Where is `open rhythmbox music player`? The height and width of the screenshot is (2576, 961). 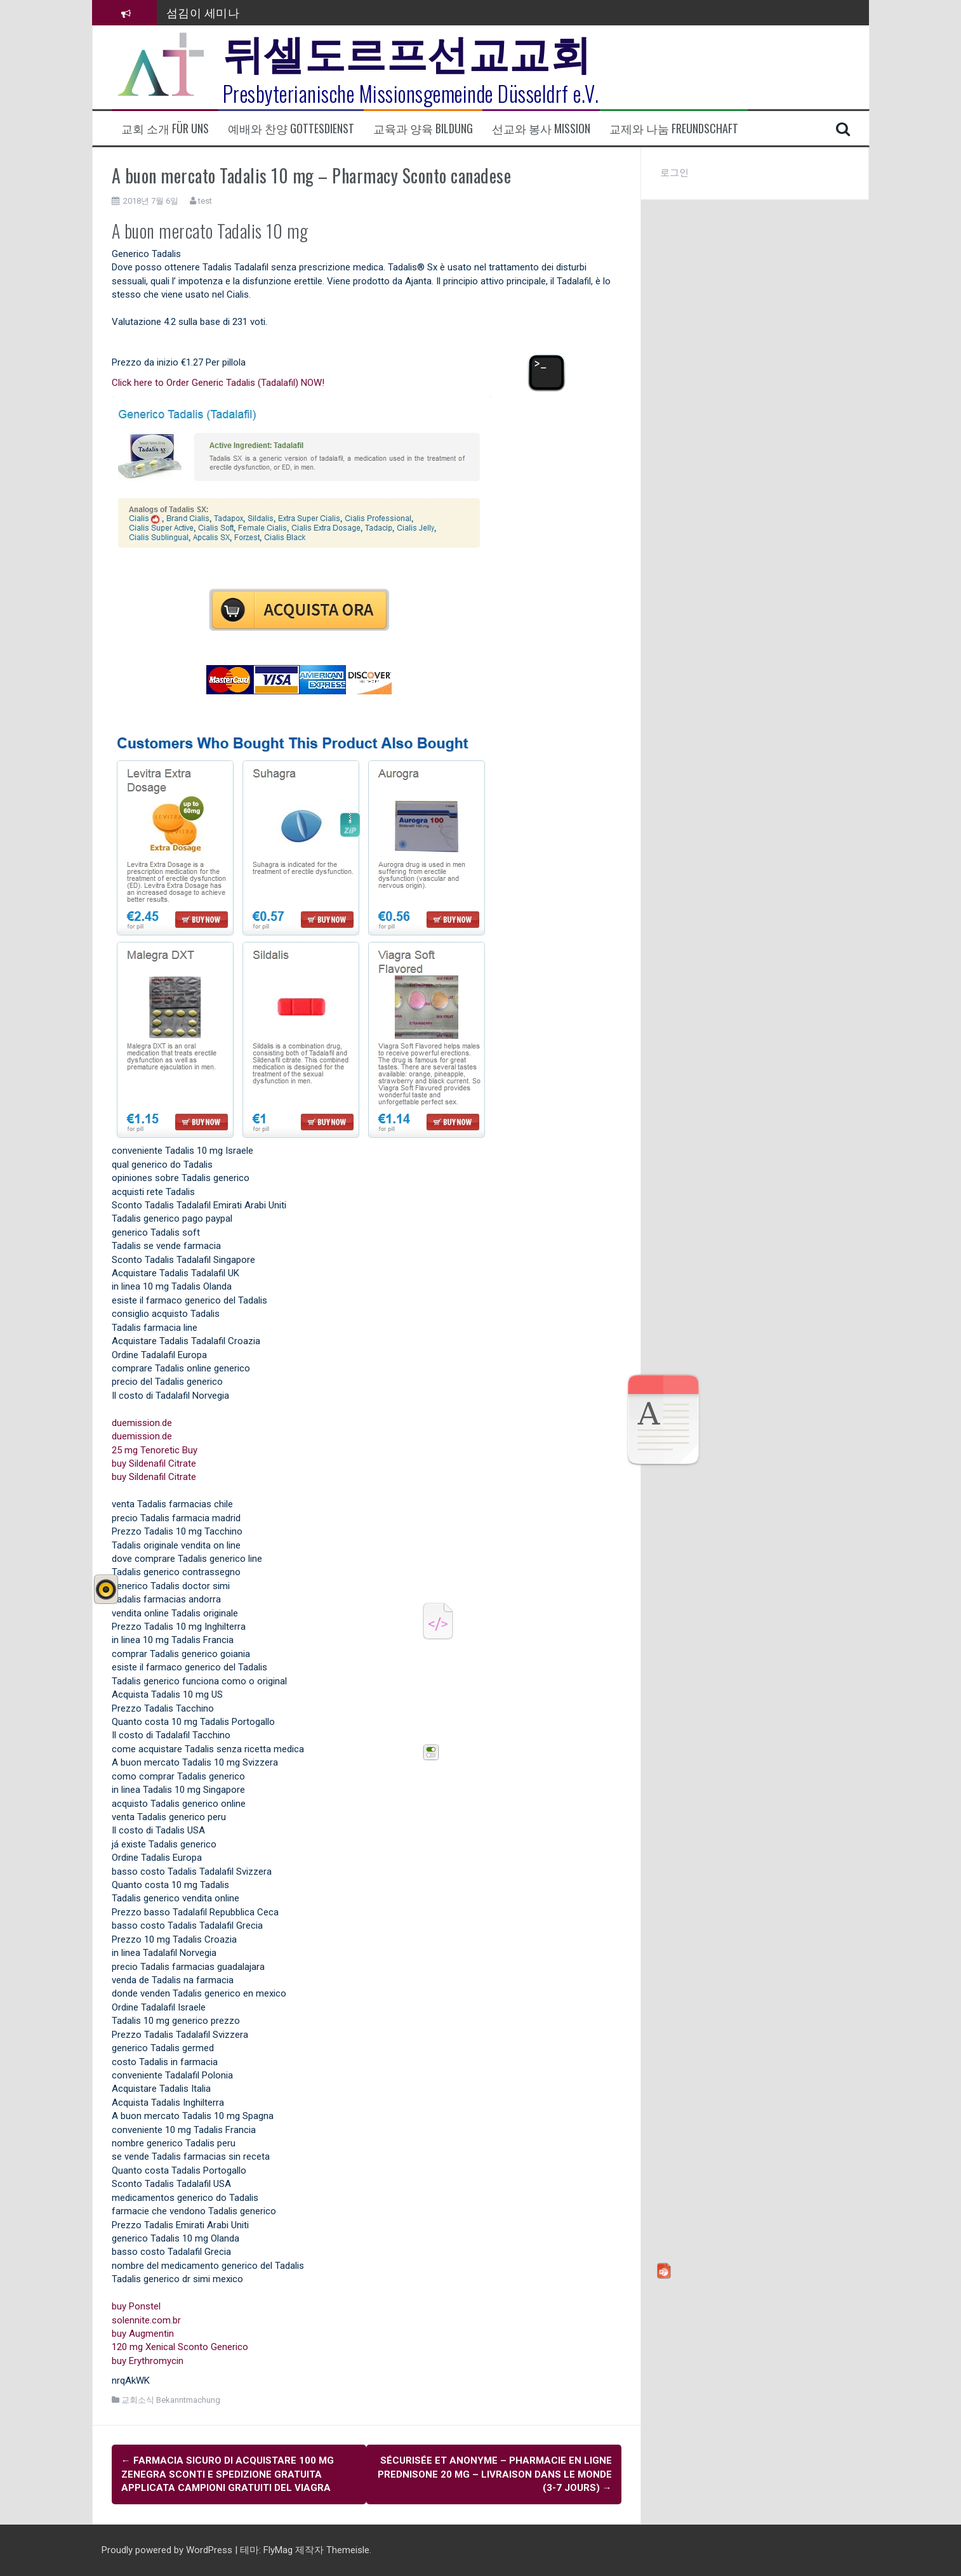 open rhythmbox music player is located at coordinates (106, 1589).